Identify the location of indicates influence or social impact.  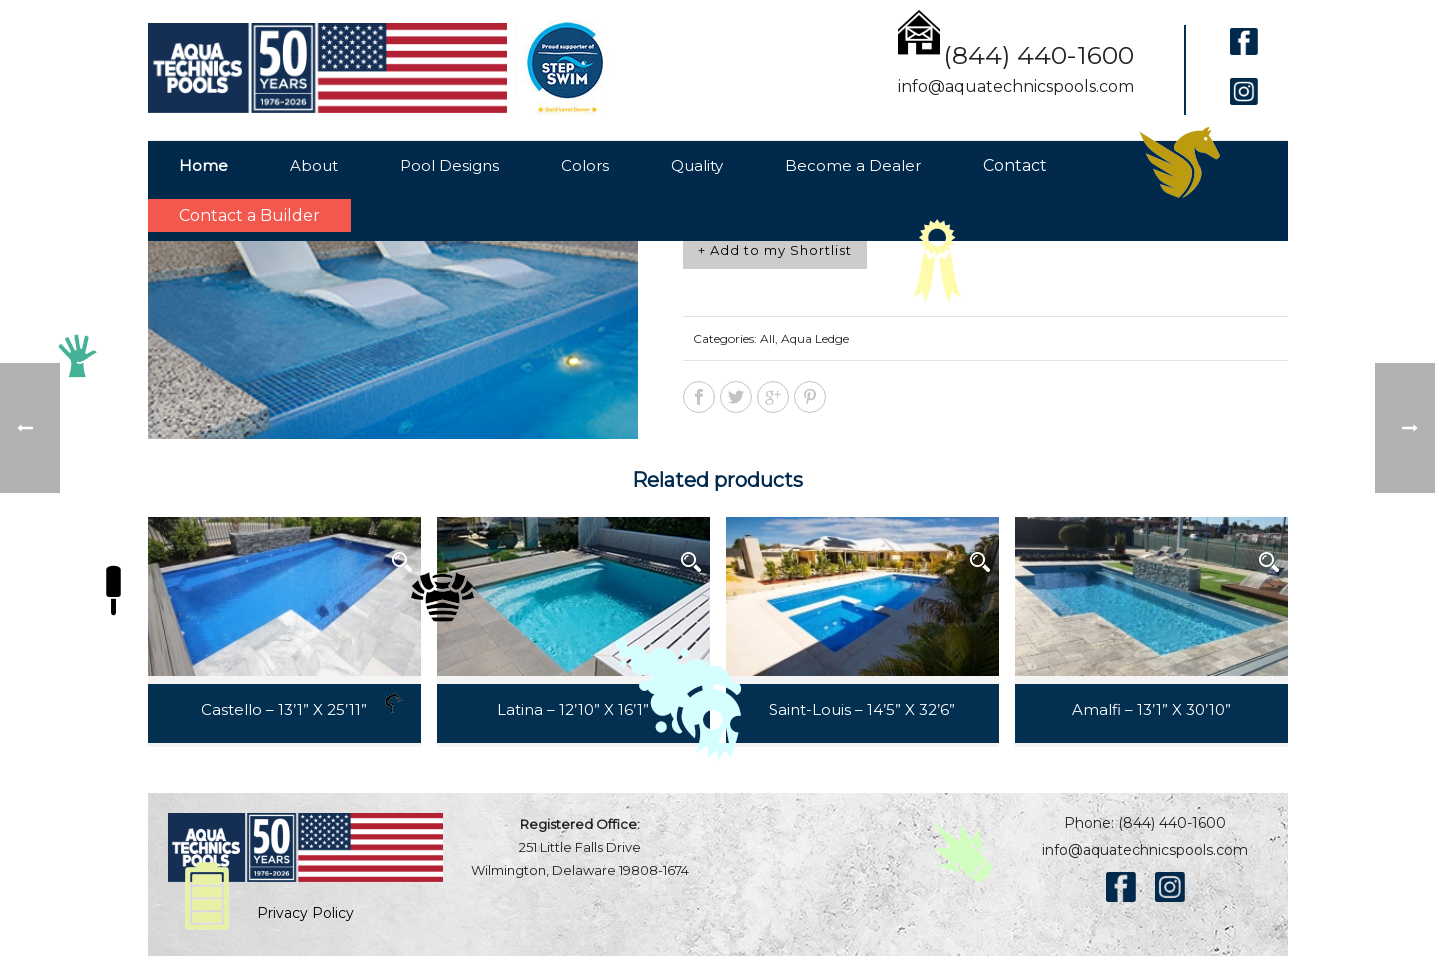
(961, 851).